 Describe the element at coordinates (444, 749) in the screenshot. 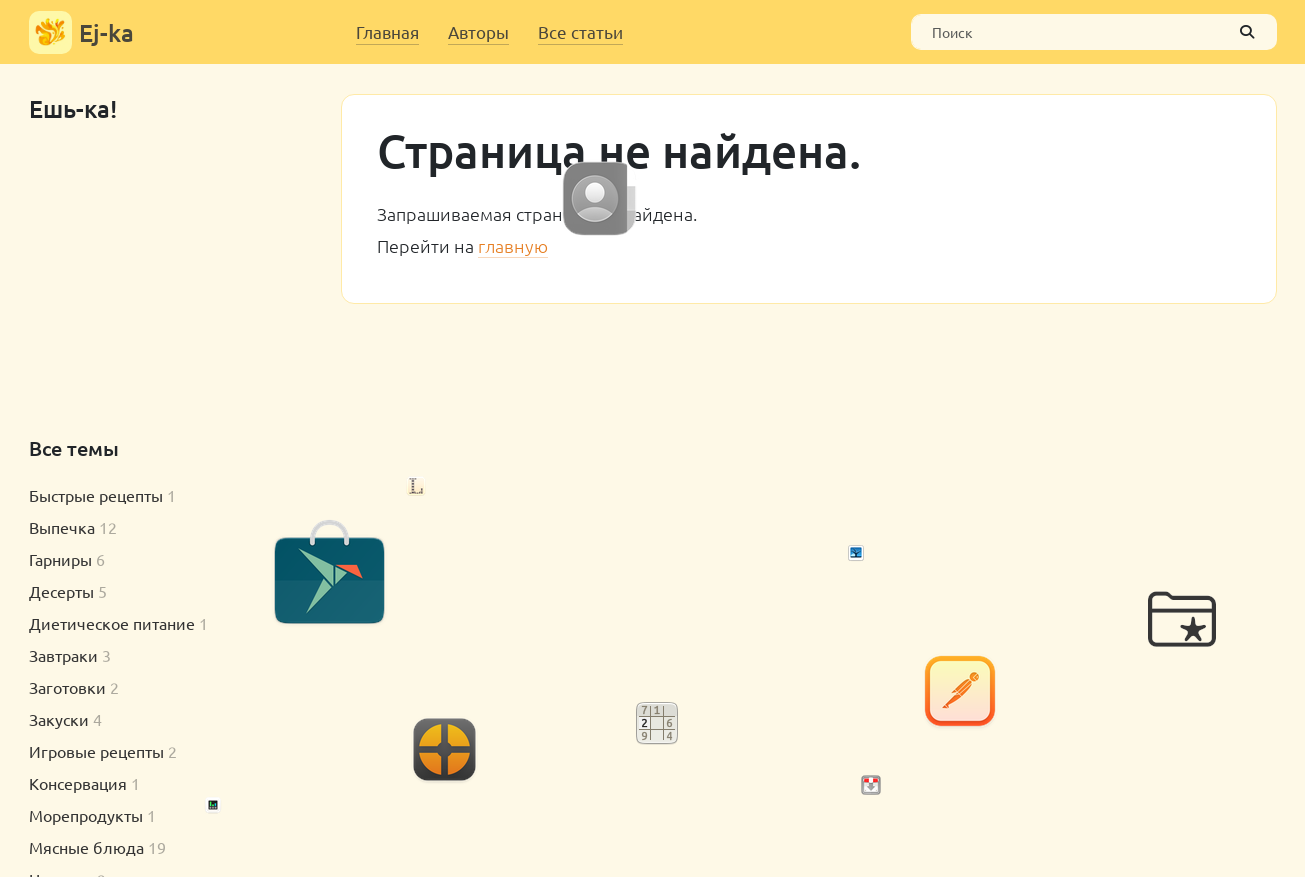

I see `launch team fortress classic` at that location.